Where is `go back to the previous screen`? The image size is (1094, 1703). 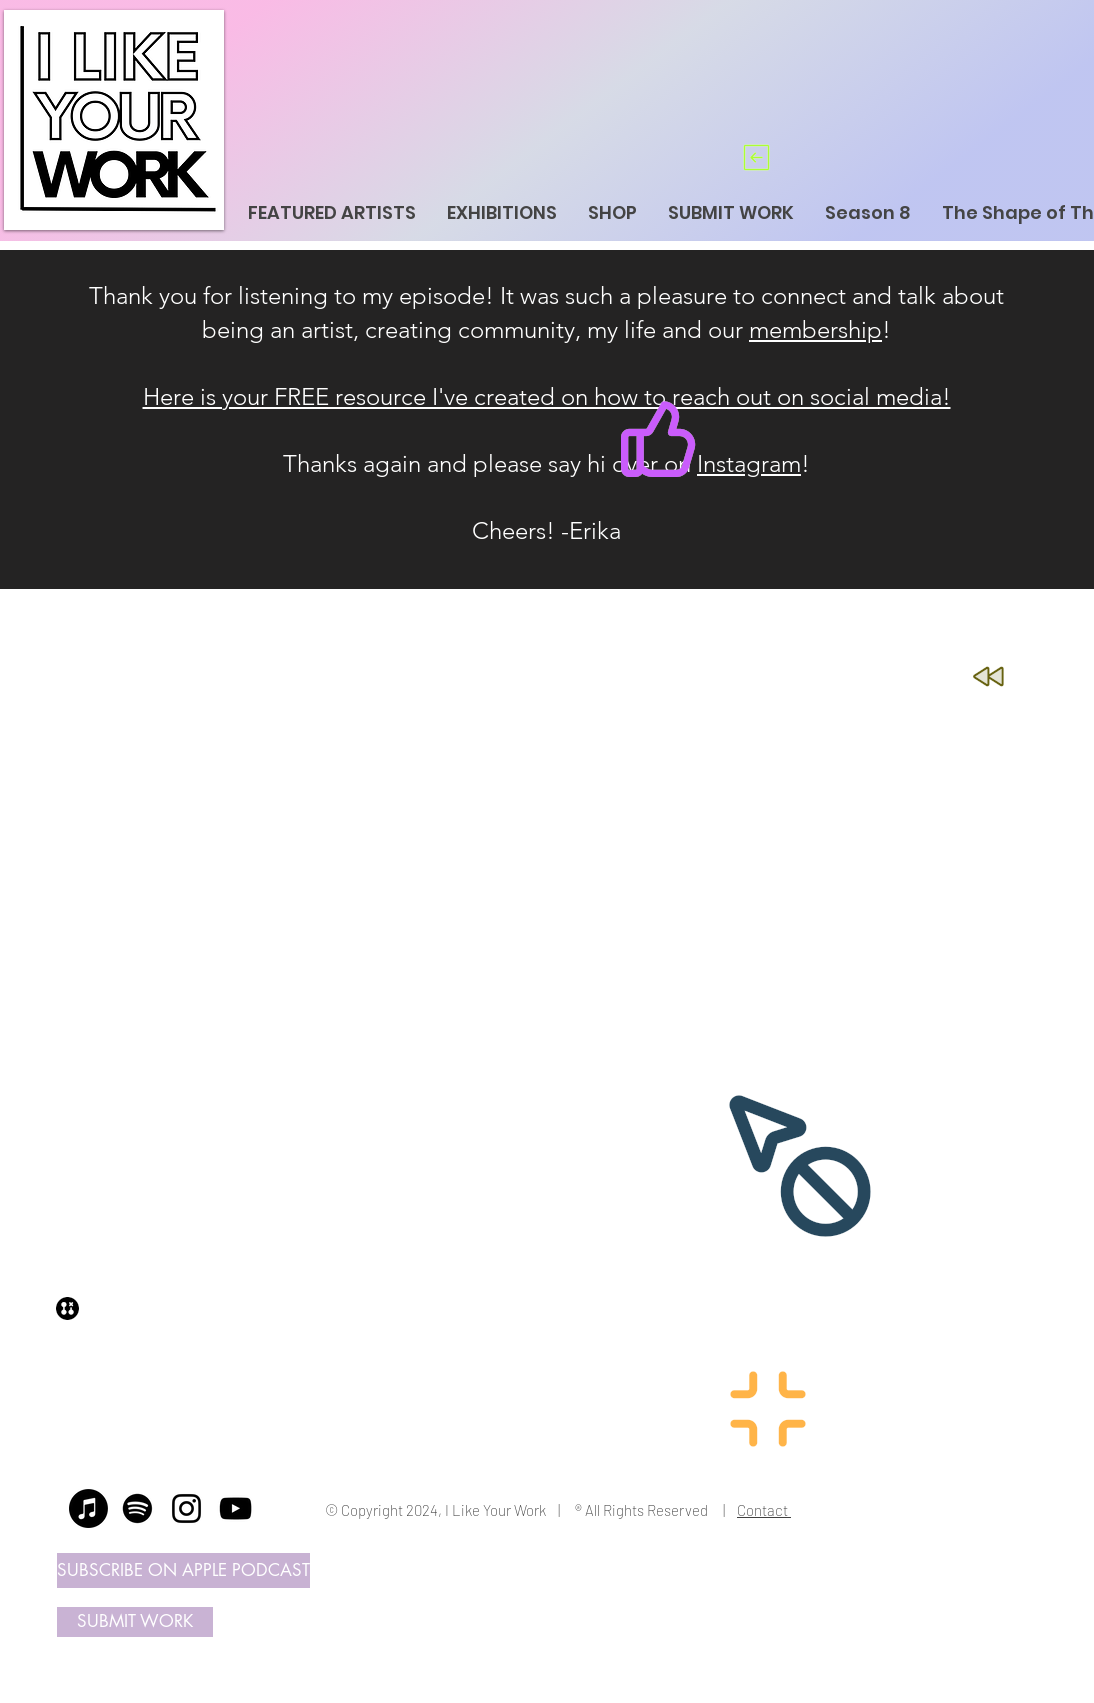 go back to the previous screen is located at coordinates (756, 157).